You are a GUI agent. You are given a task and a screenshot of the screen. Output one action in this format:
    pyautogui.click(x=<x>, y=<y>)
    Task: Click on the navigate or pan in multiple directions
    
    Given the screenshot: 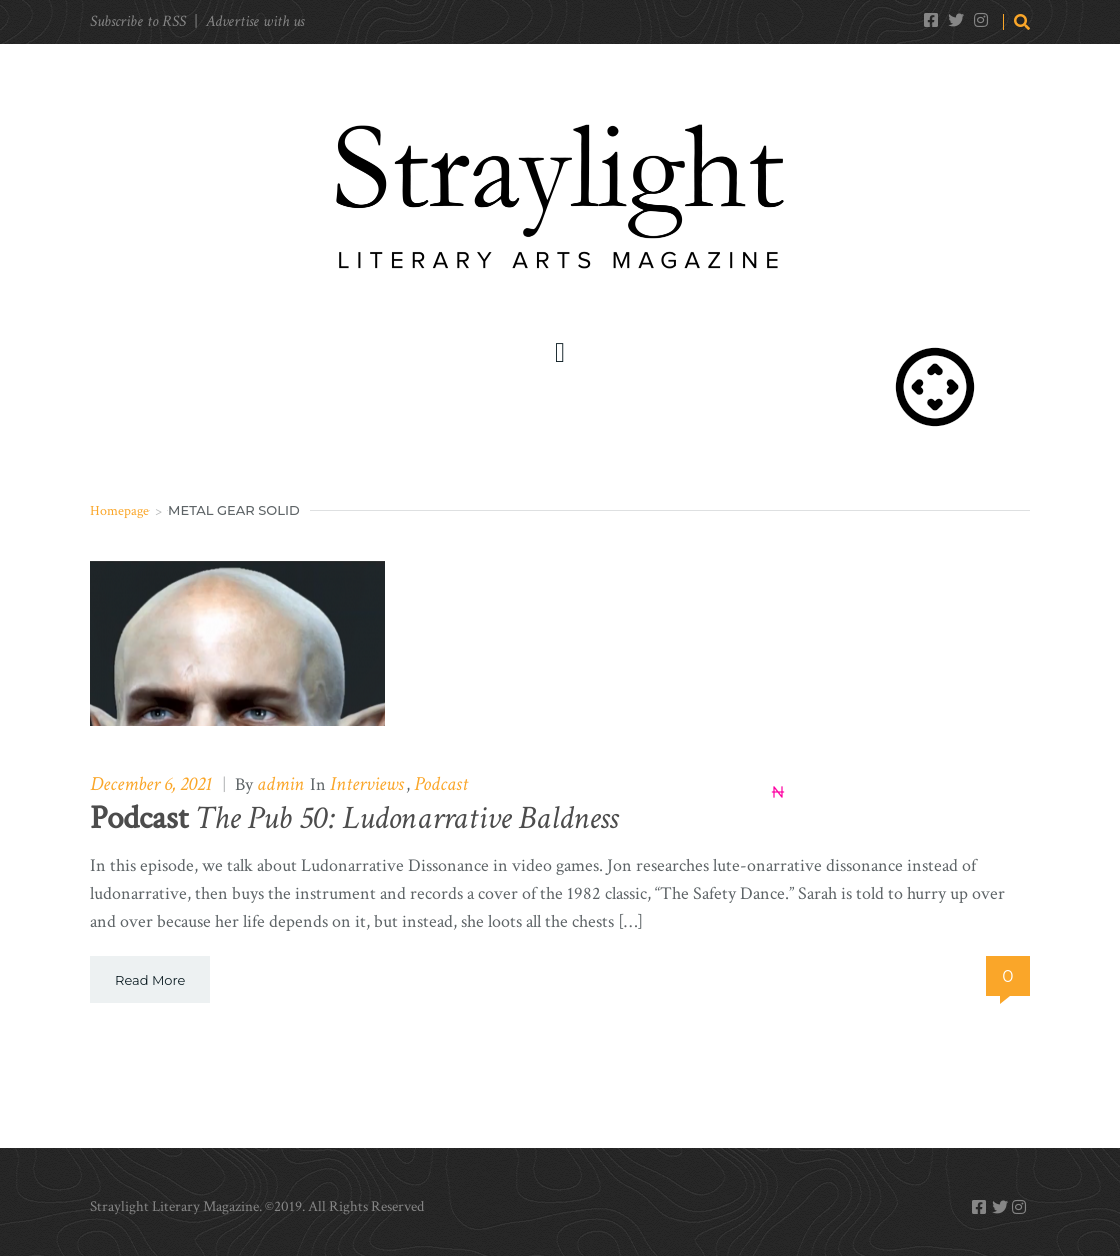 What is the action you would take?
    pyautogui.click(x=935, y=387)
    